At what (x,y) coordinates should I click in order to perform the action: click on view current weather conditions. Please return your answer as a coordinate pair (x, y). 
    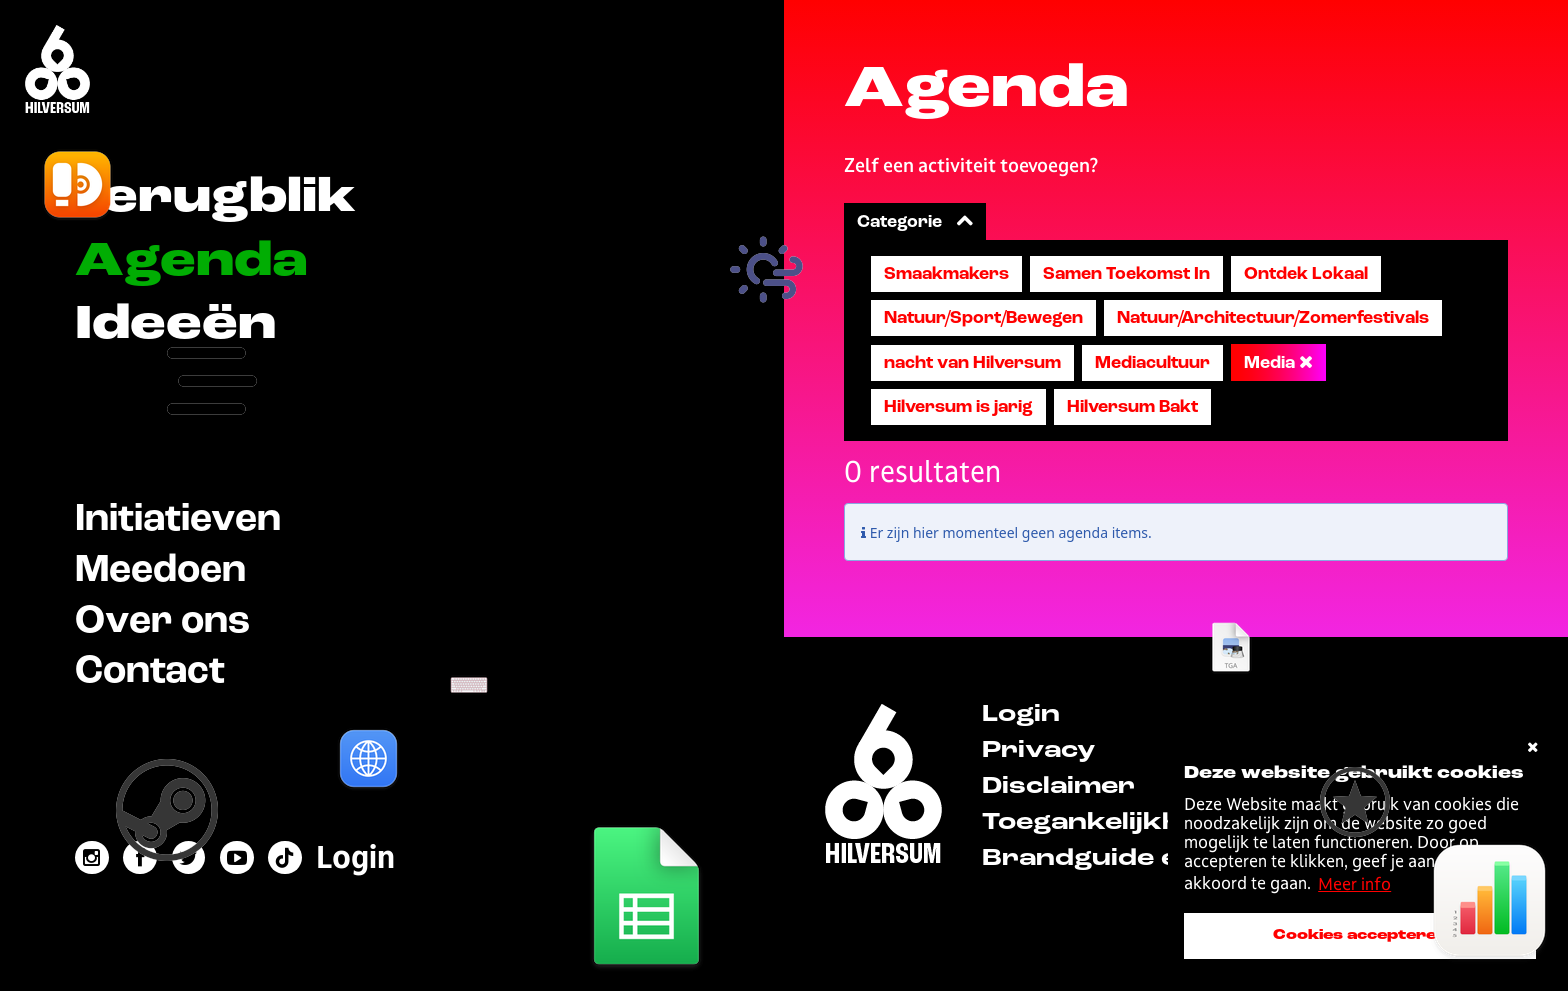
    Looking at the image, I should click on (766, 269).